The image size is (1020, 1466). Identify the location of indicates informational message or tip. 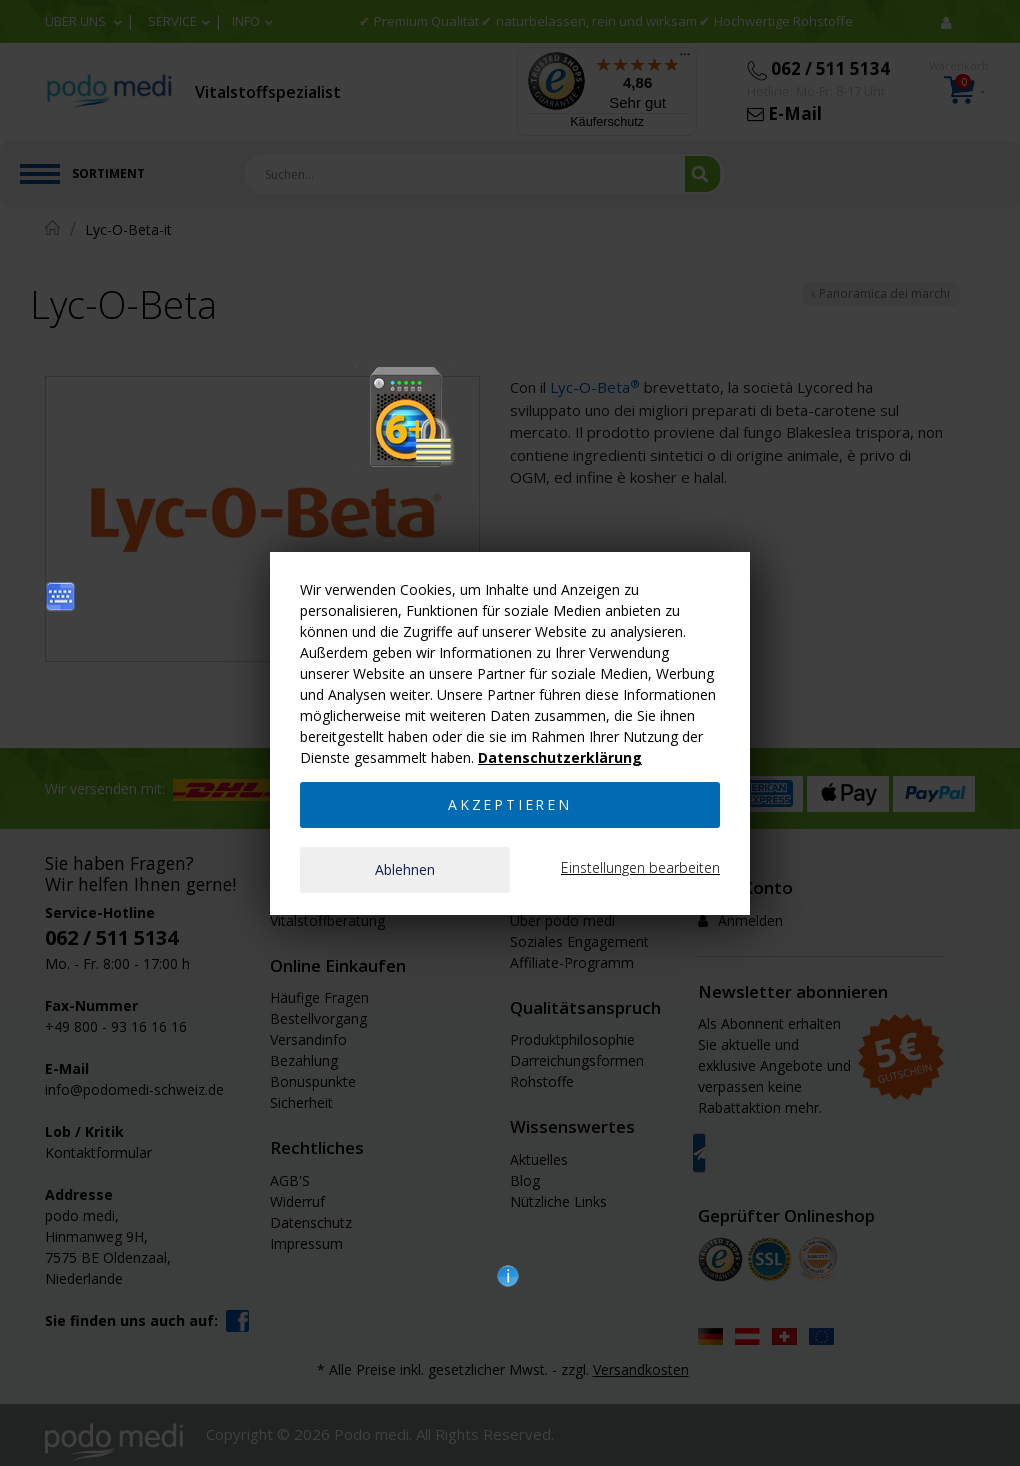
(508, 1276).